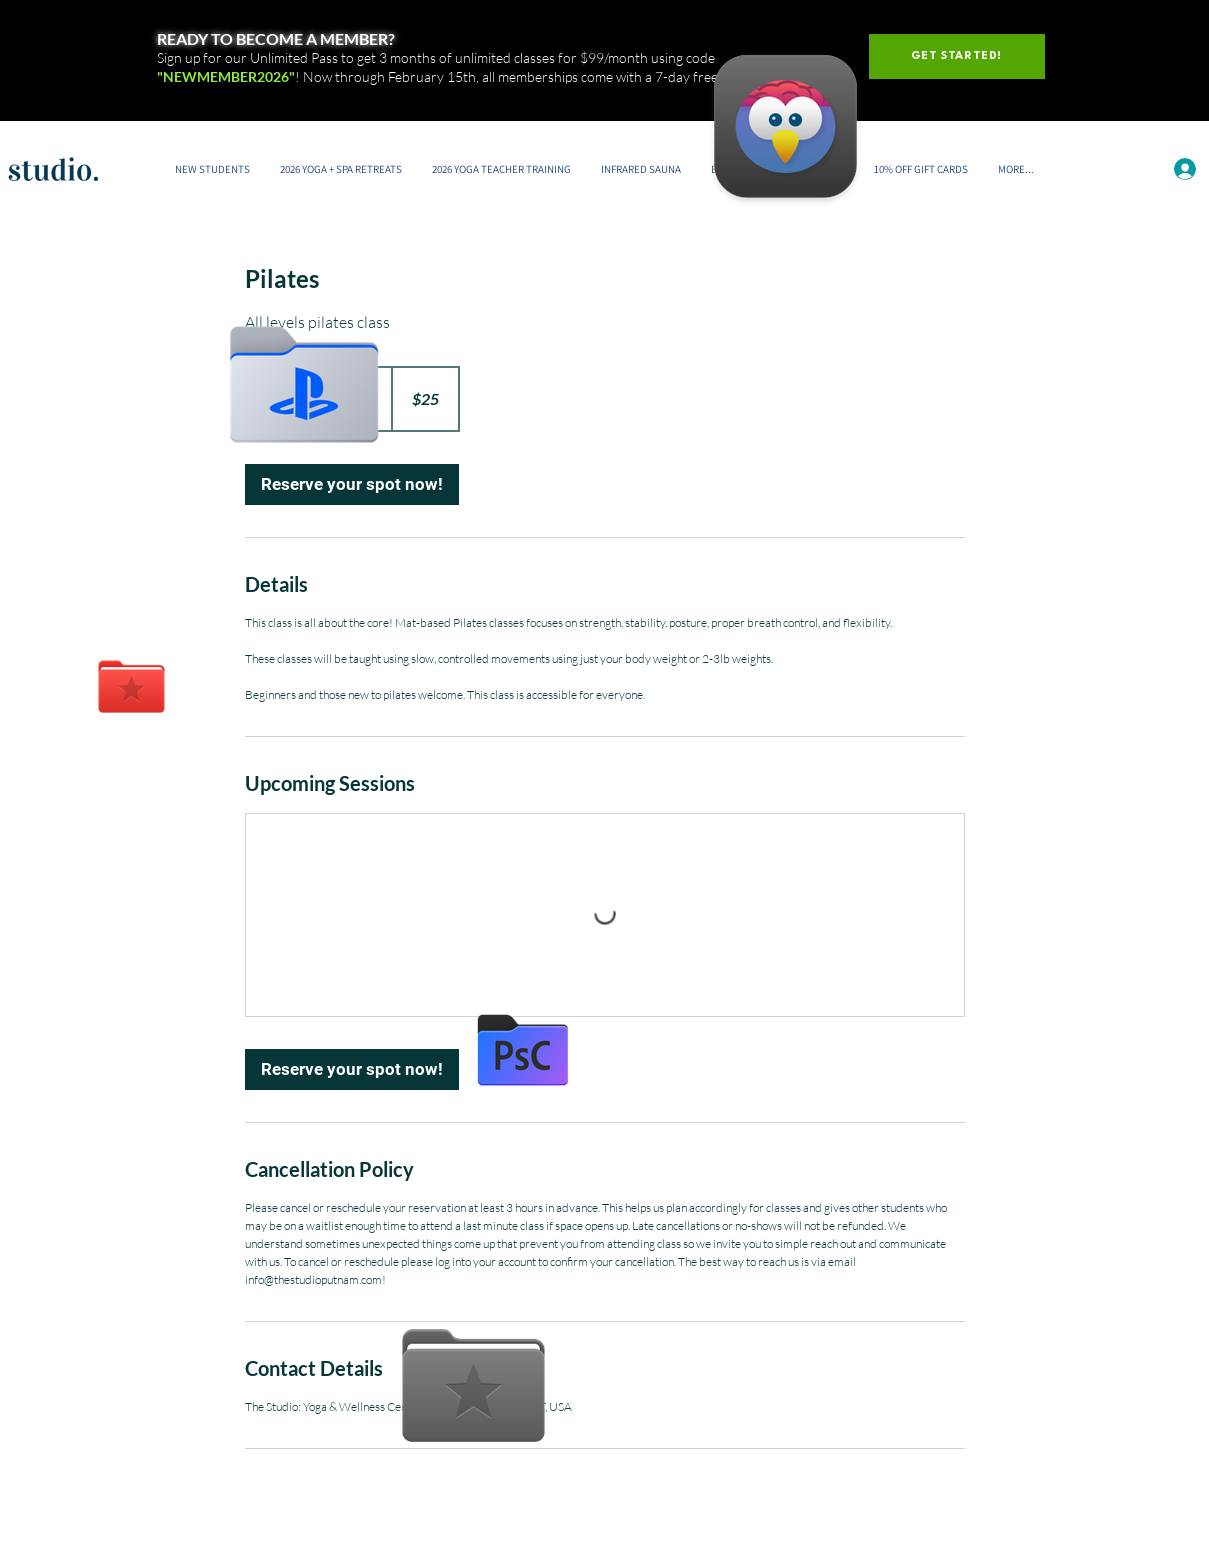  Describe the element at coordinates (131, 686) in the screenshot. I see `access your bookmarked or favorited files` at that location.